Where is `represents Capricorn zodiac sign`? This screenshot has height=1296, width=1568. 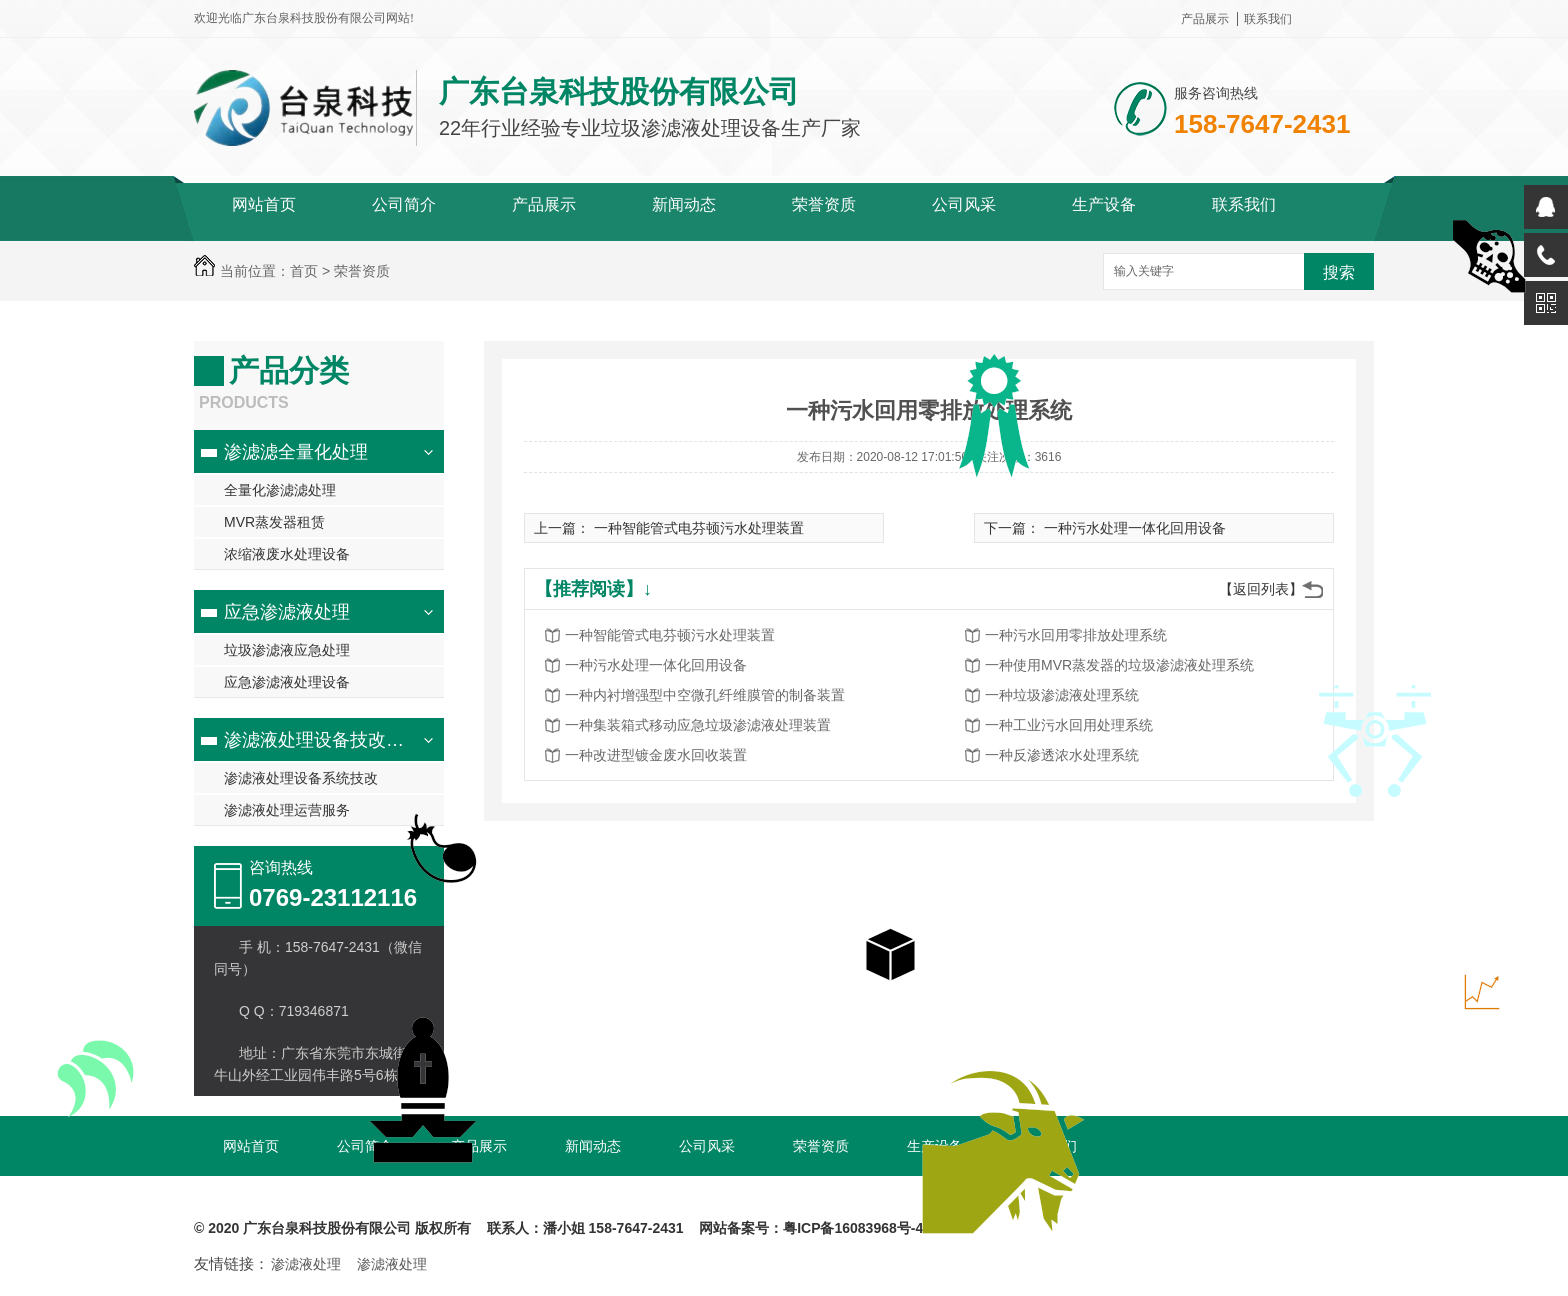 represents Capricorn zodiac sign is located at coordinates (1007, 1149).